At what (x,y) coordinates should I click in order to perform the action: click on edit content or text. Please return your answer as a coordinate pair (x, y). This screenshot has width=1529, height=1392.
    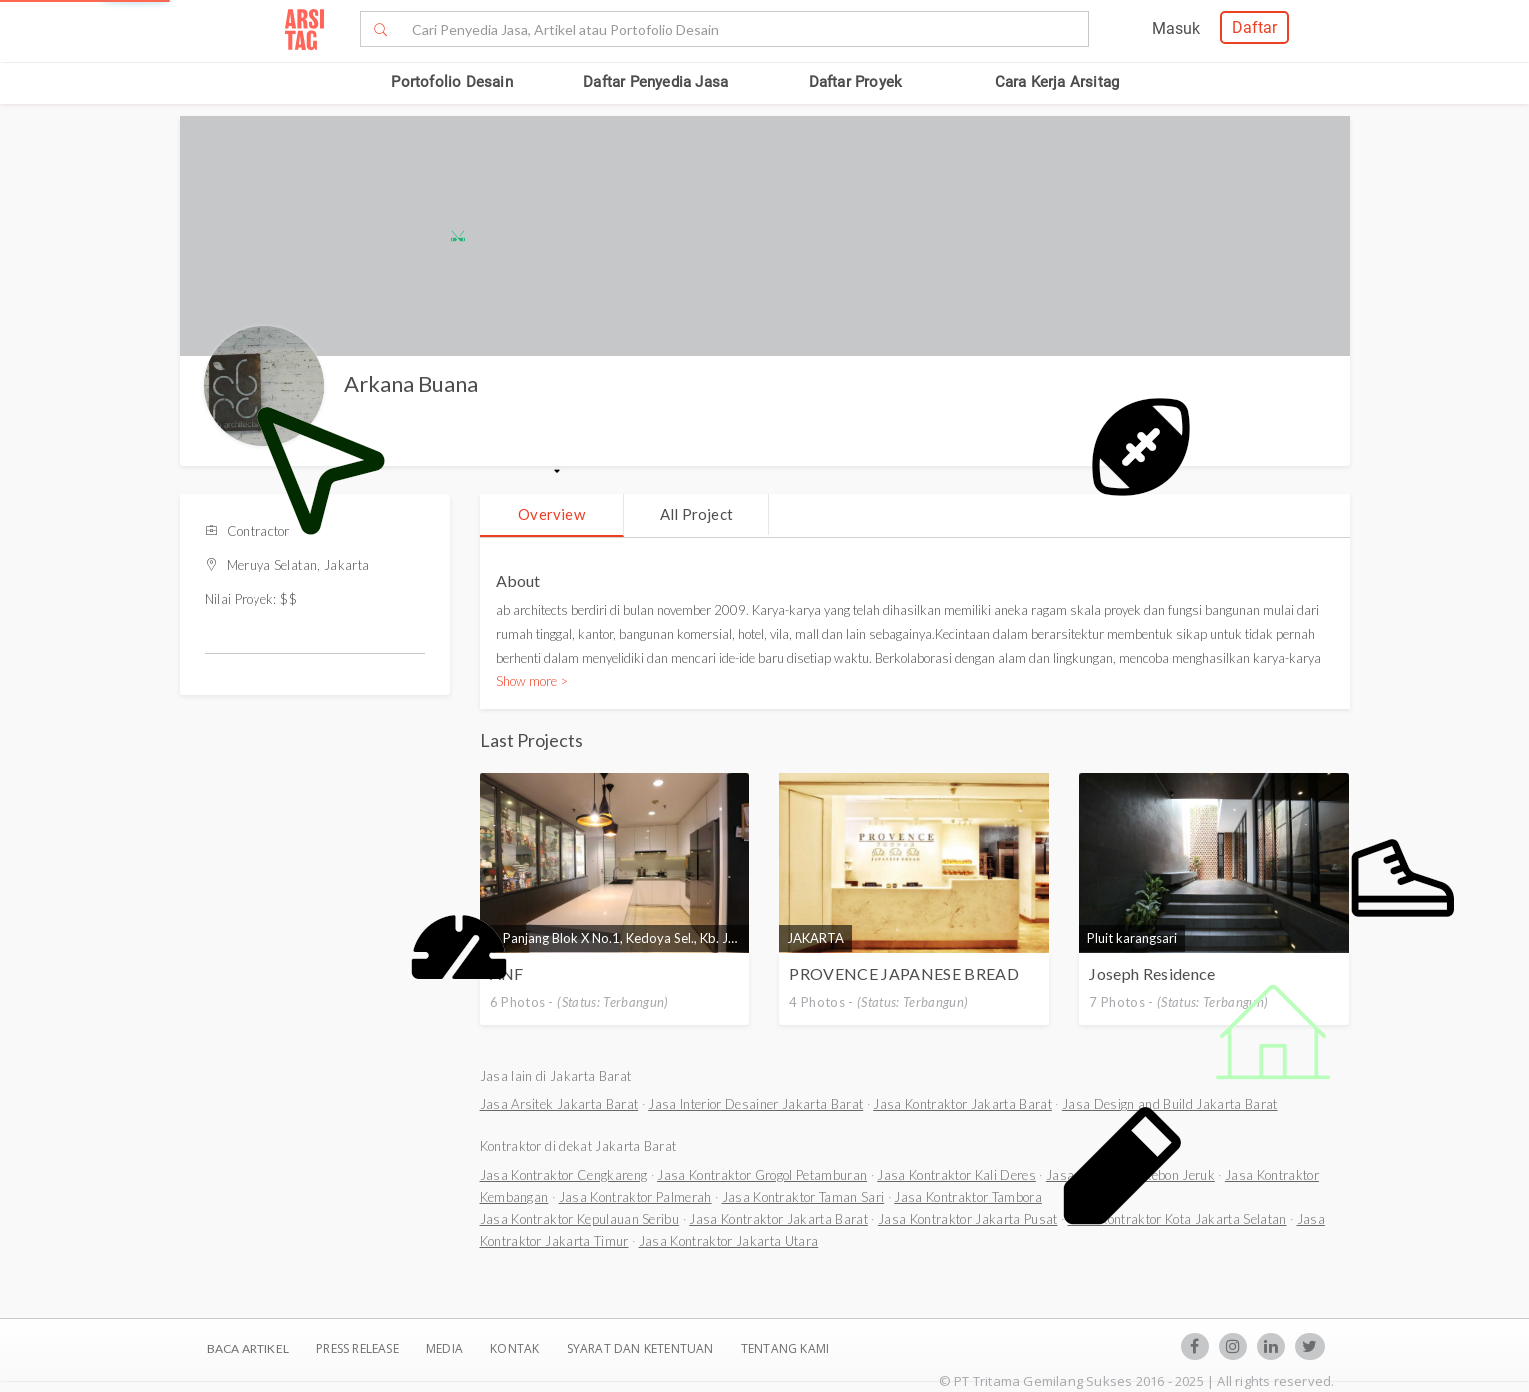
    Looking at the image, I should click on (1120, 1168).